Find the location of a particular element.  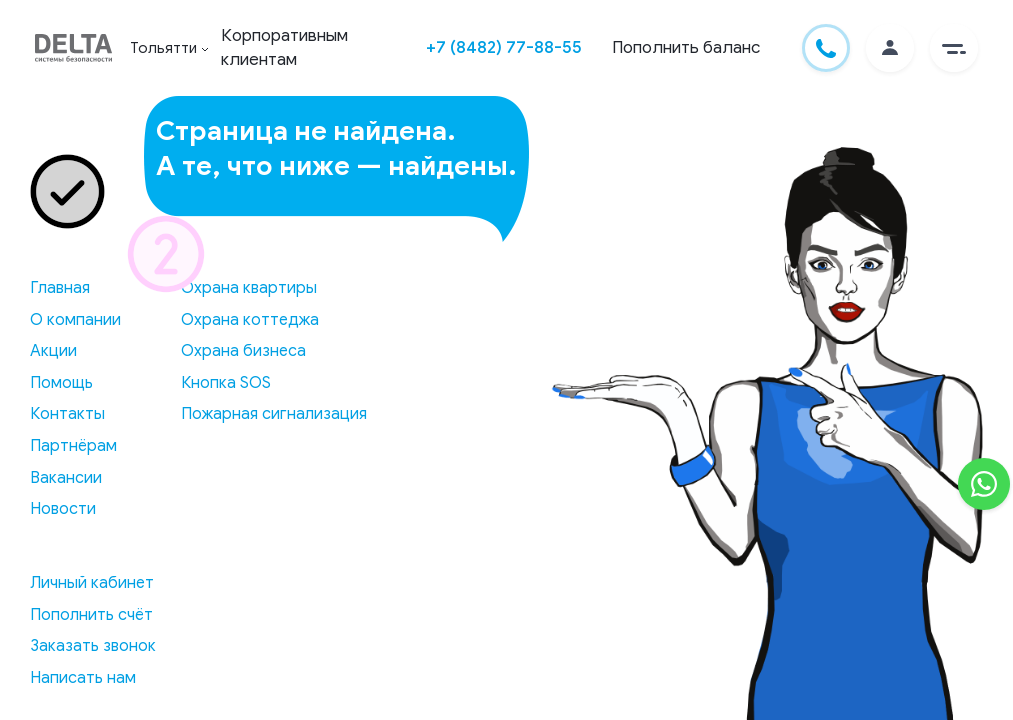

indicates step two in a multi-step process is located at coordinates (166, 254).